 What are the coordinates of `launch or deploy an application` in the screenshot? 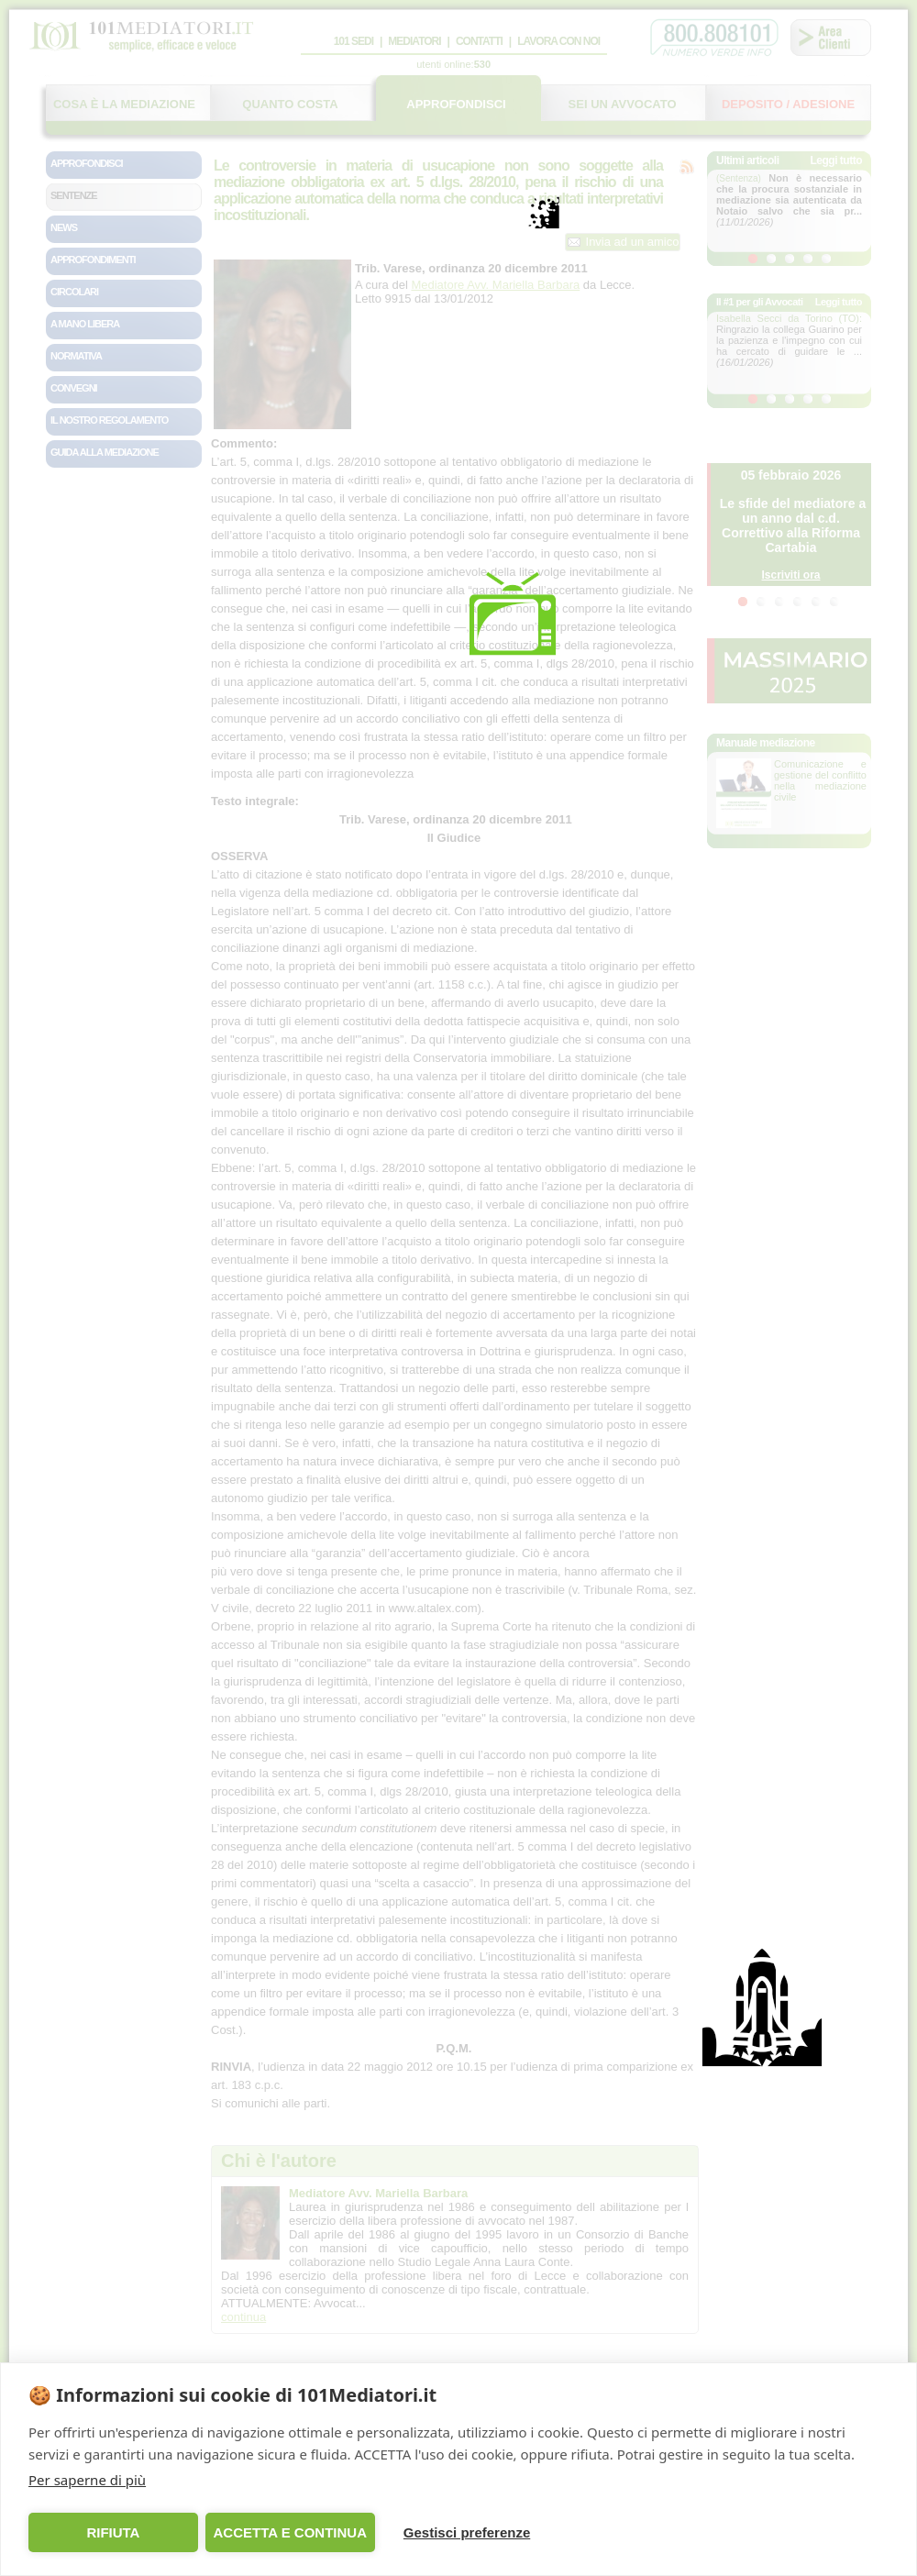 It's located at (762, 2007).